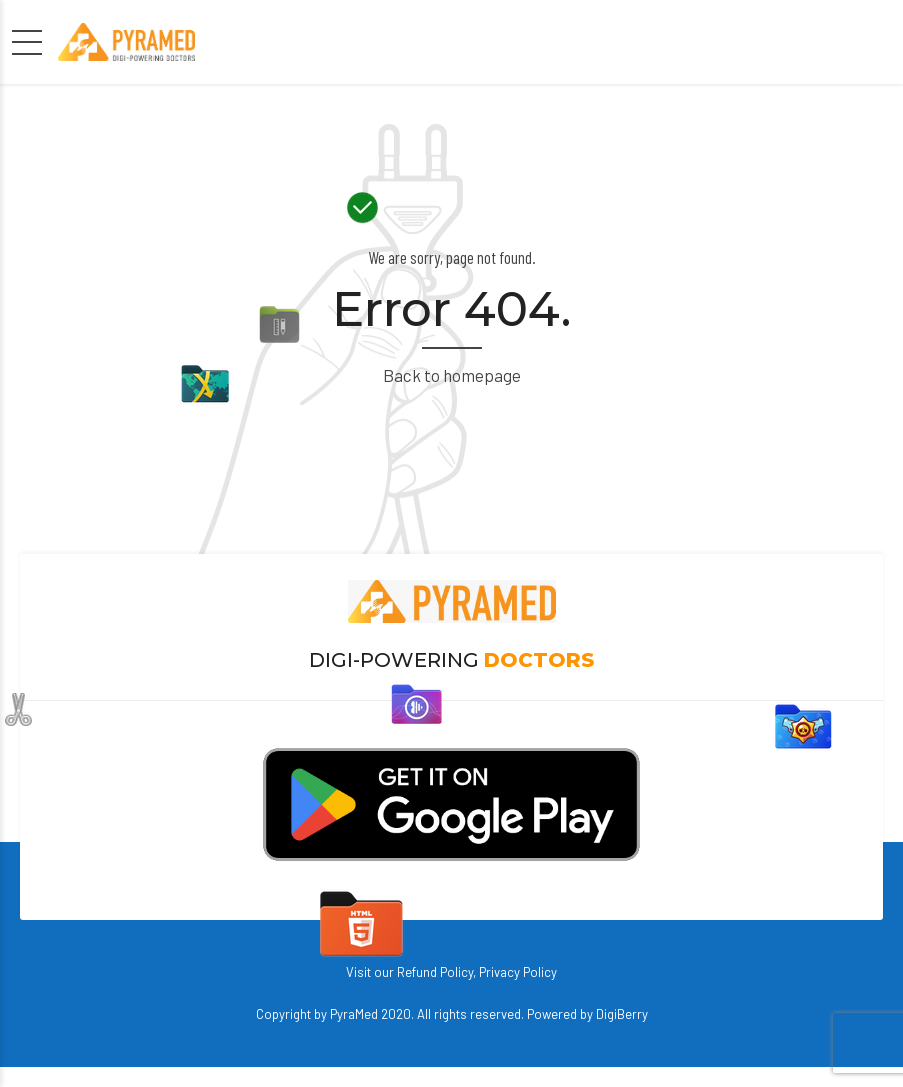 This screenshot has width=903, height=1087. Describe the element at coordinates (361, 926) in the screenshot. I see `folder containing HTML files` at that location.